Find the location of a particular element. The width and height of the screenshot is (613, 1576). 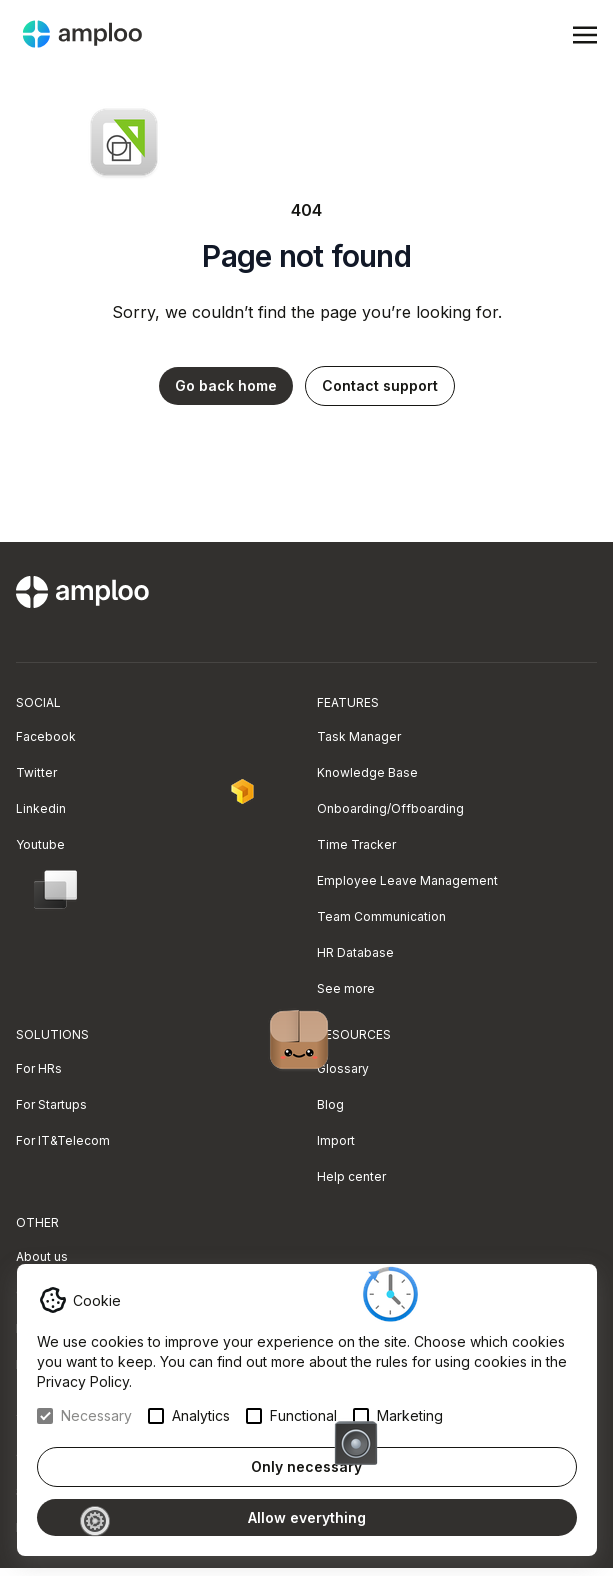

open task view to see all open windows is located at coordinates (55, 890).